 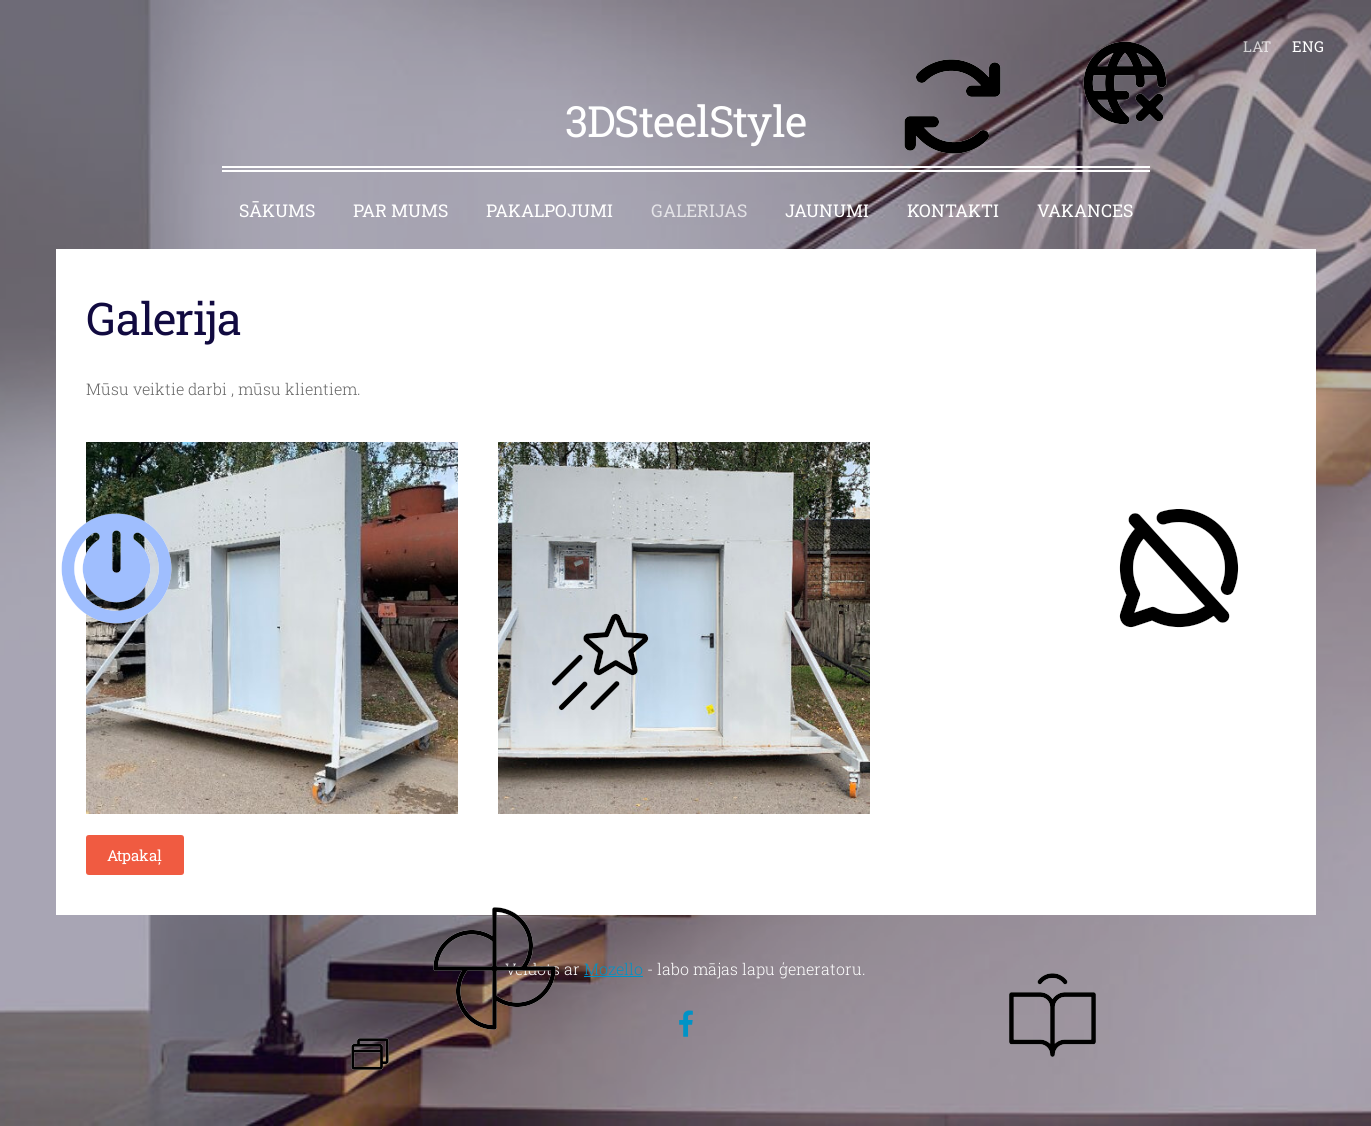 I want to click on refresh or reload content, so click(x=952, y=106).